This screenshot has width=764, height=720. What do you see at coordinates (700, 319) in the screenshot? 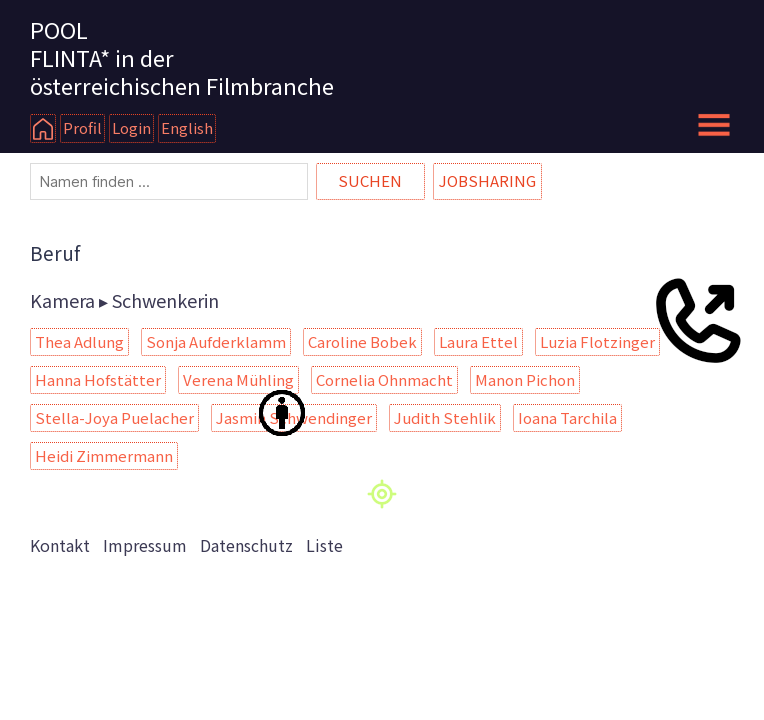
I see `make an outgoing call` at bounding box center [700, 319].